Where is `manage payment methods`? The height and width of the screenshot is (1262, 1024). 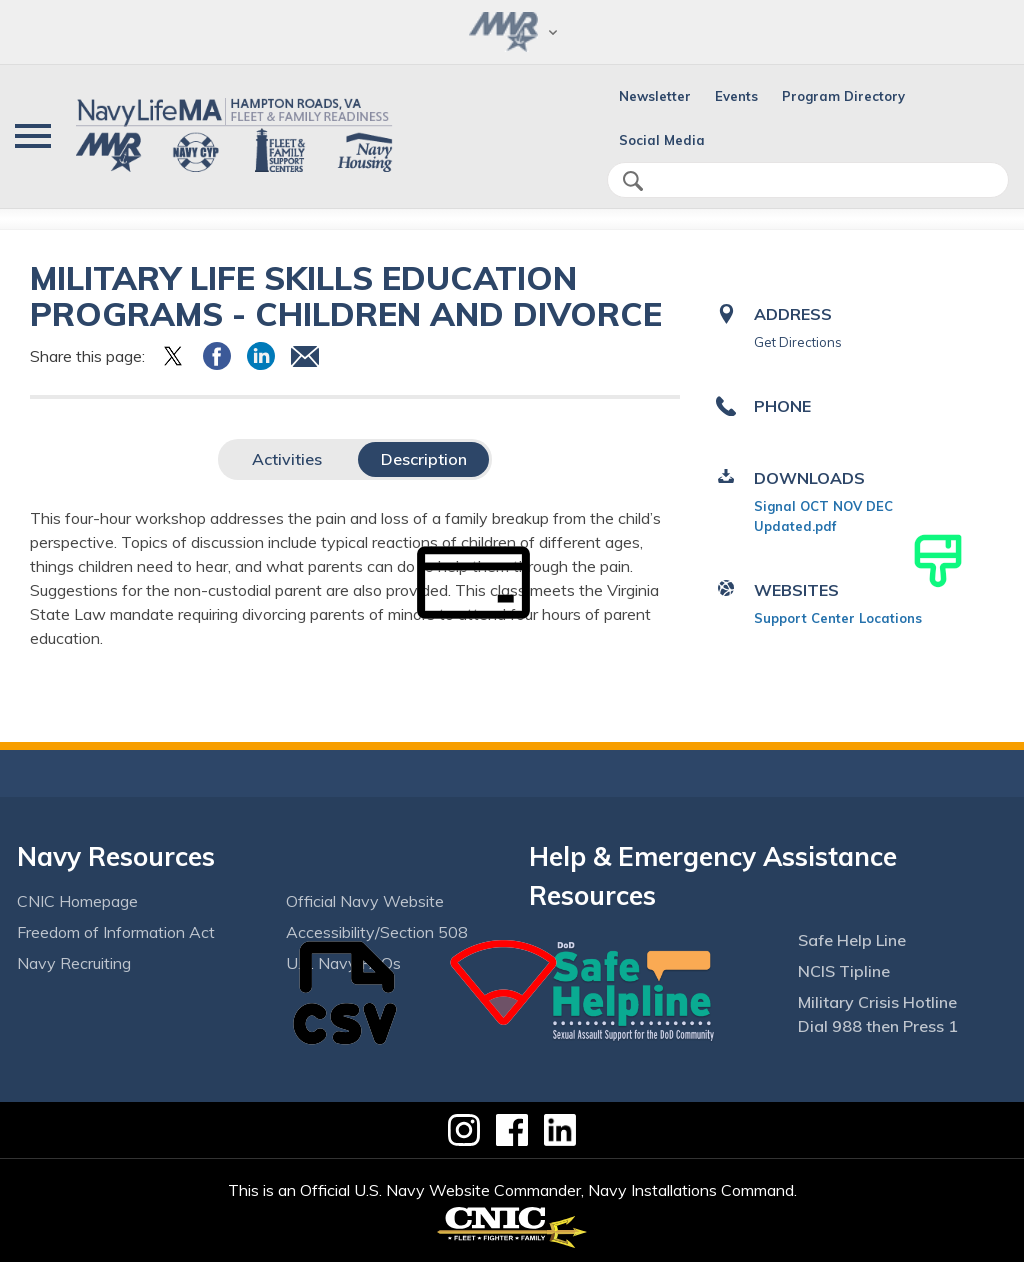
manage payment methods is located at coordinates (473, 578).